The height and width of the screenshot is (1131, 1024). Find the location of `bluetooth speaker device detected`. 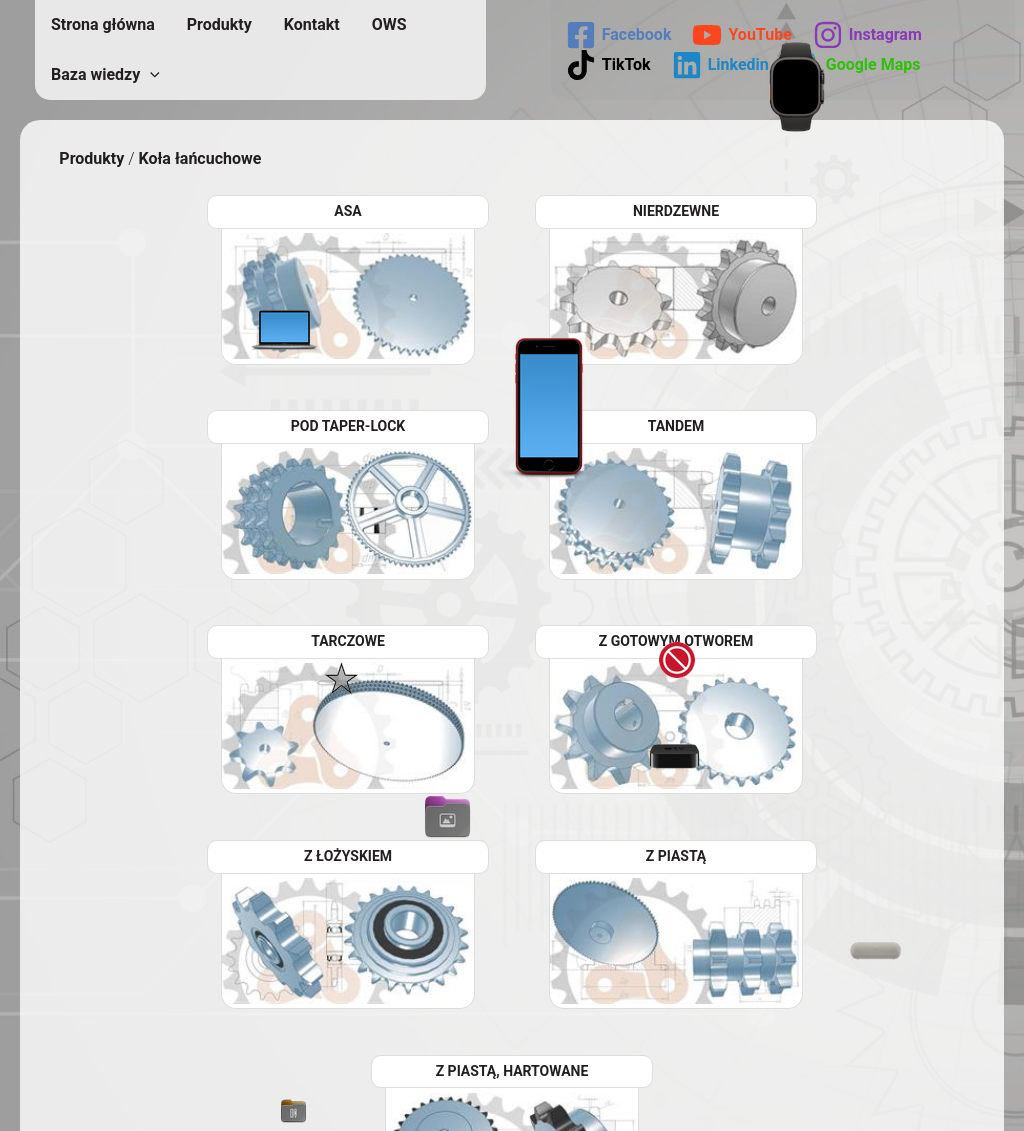

bluetooth speaker device detected is located at coordinates (875, 950).